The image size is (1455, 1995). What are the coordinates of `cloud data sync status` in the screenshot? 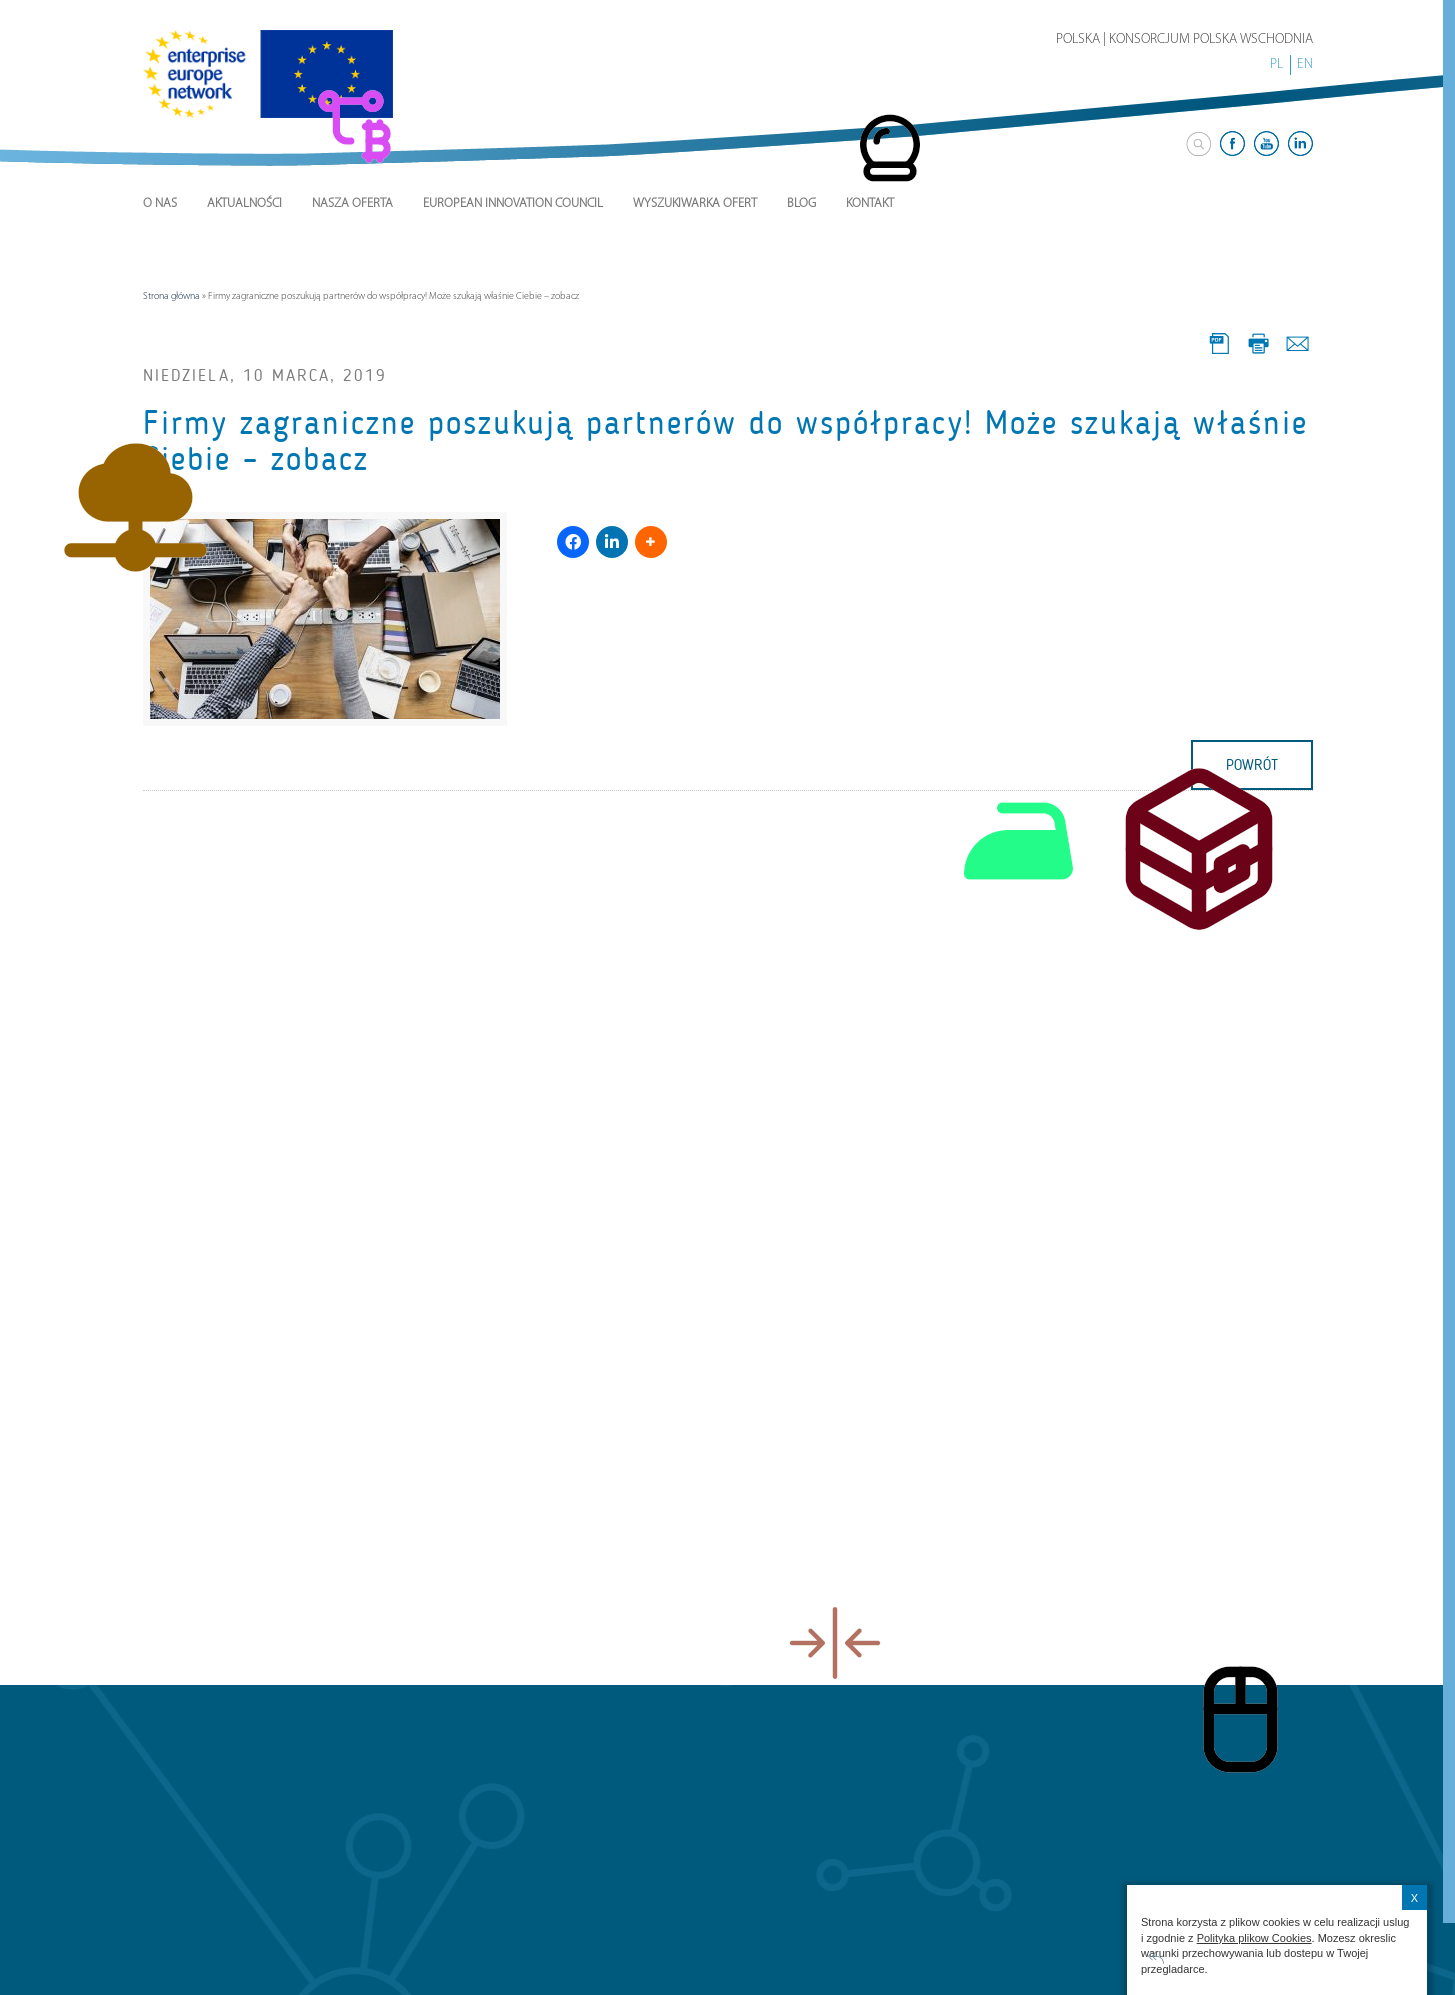 It's located at (135, 507).